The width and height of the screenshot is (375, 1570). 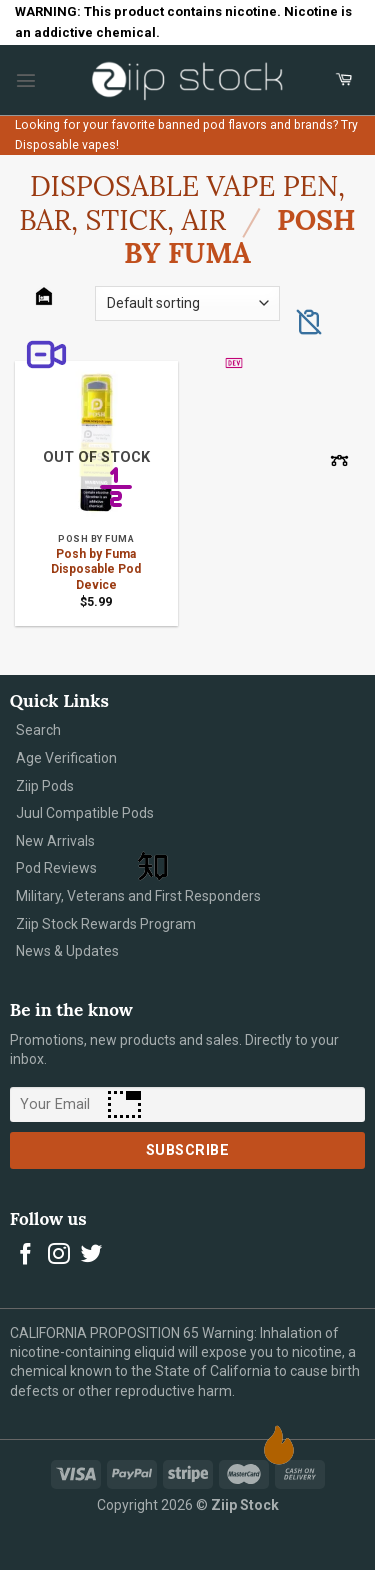 I want to click on an inactive or unselected browser tab, so click(x=124, y=1104).